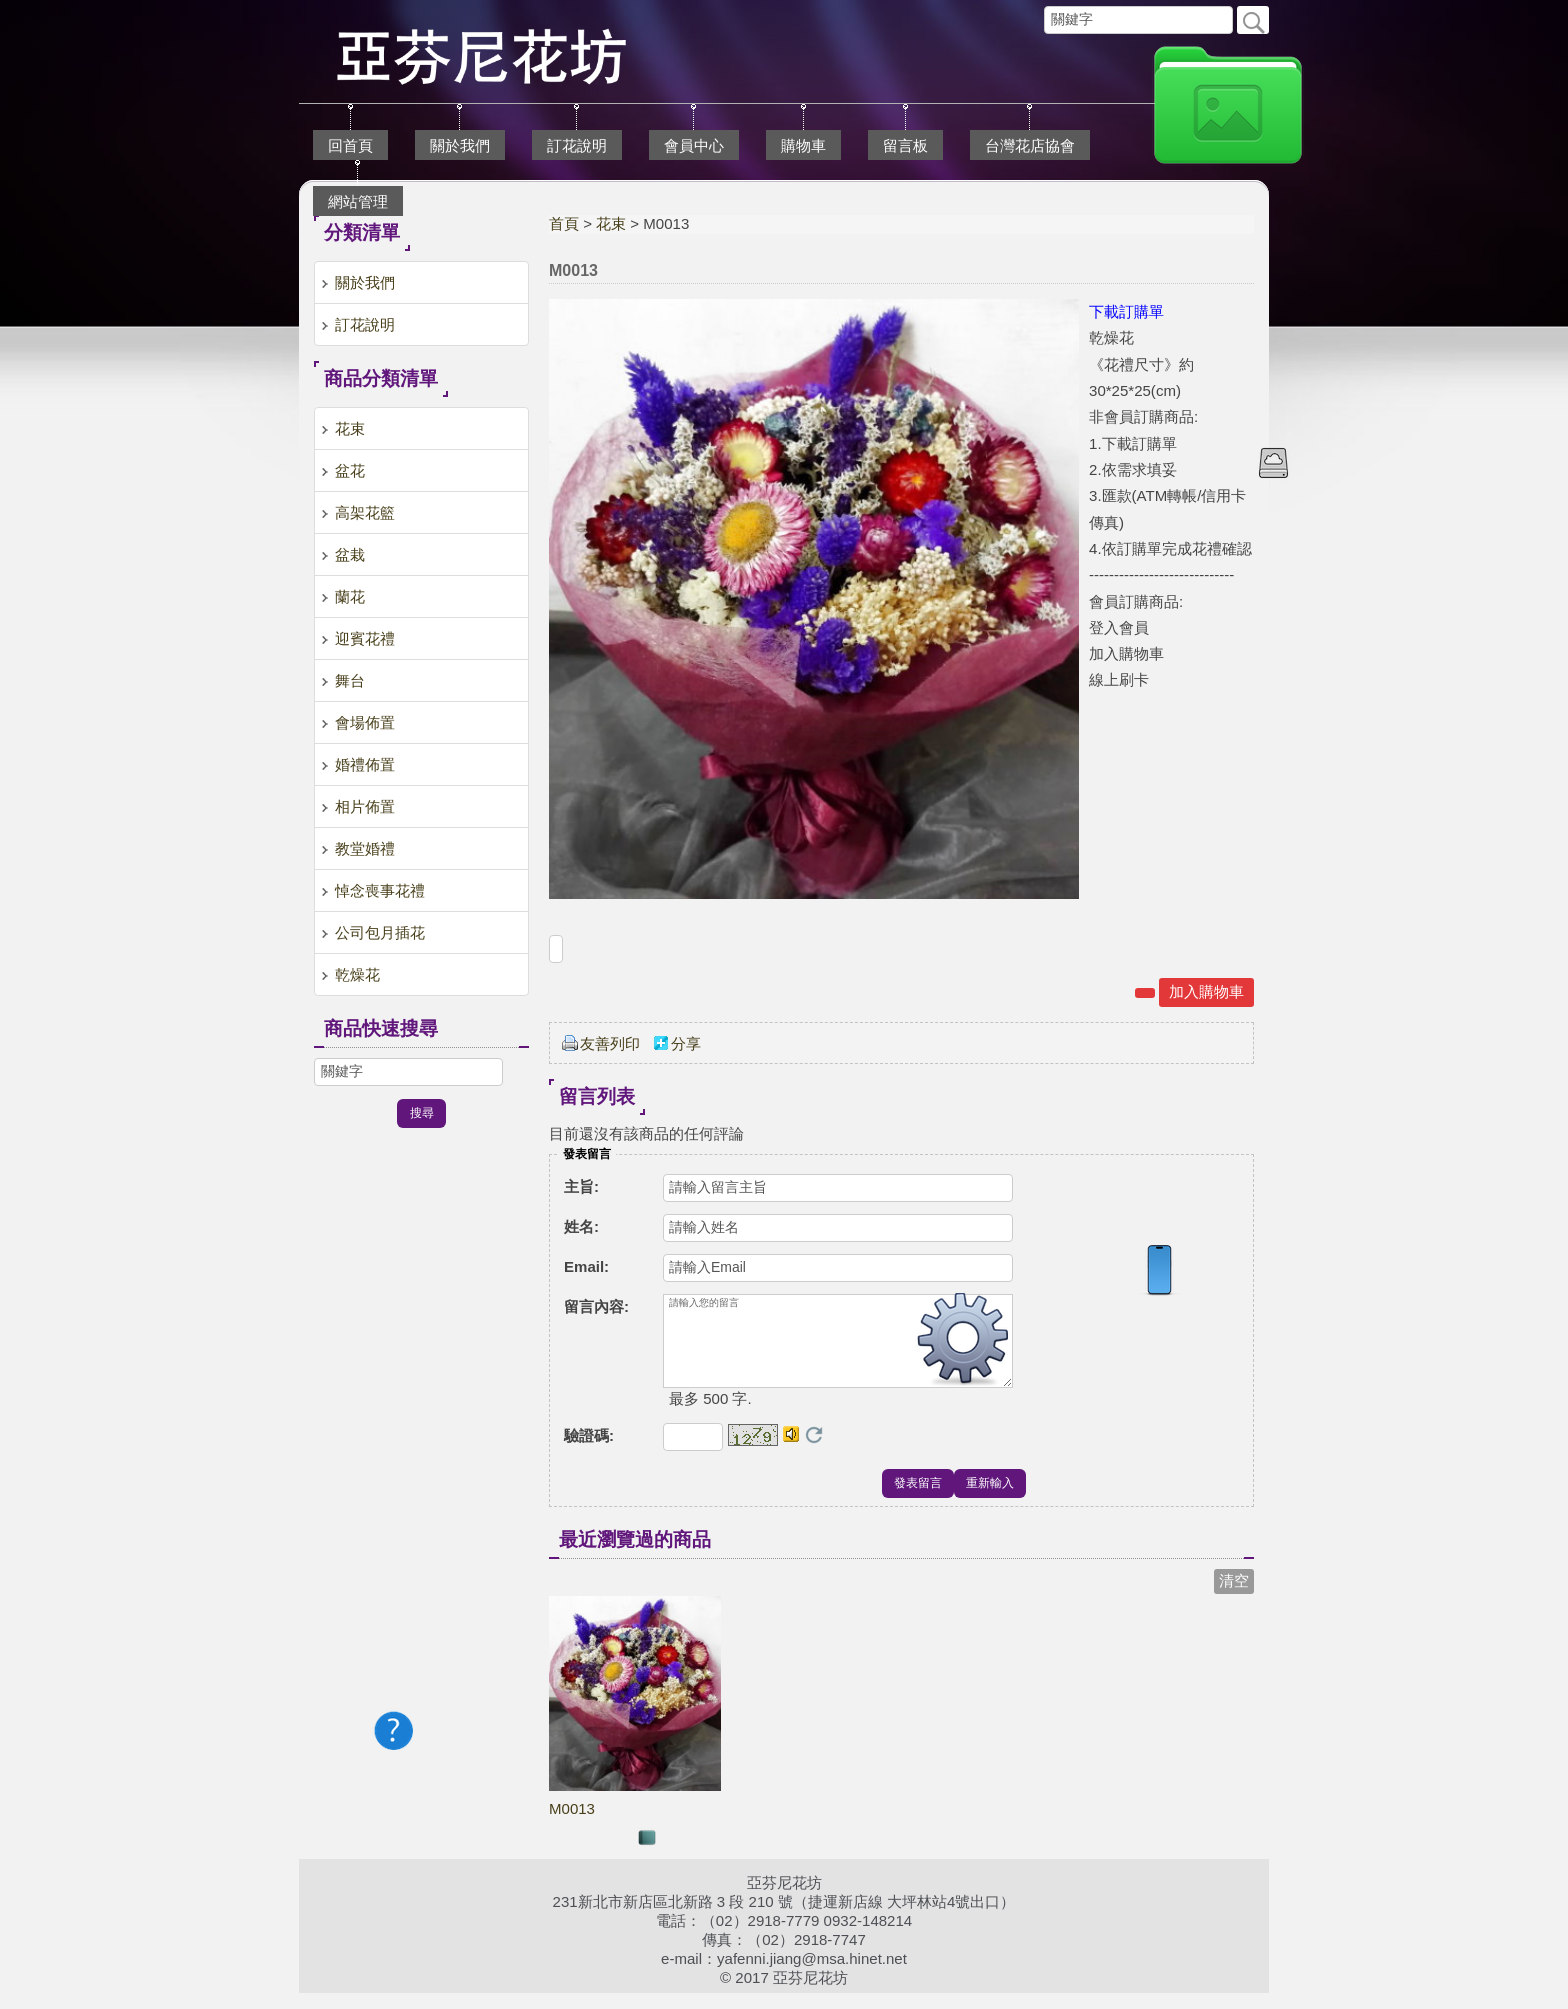 The height and width of the screenshot is (2009, 1568). Describe the element at coordinates (647, 1837) in the screenshot. I see `access the desktop folder` at that location.